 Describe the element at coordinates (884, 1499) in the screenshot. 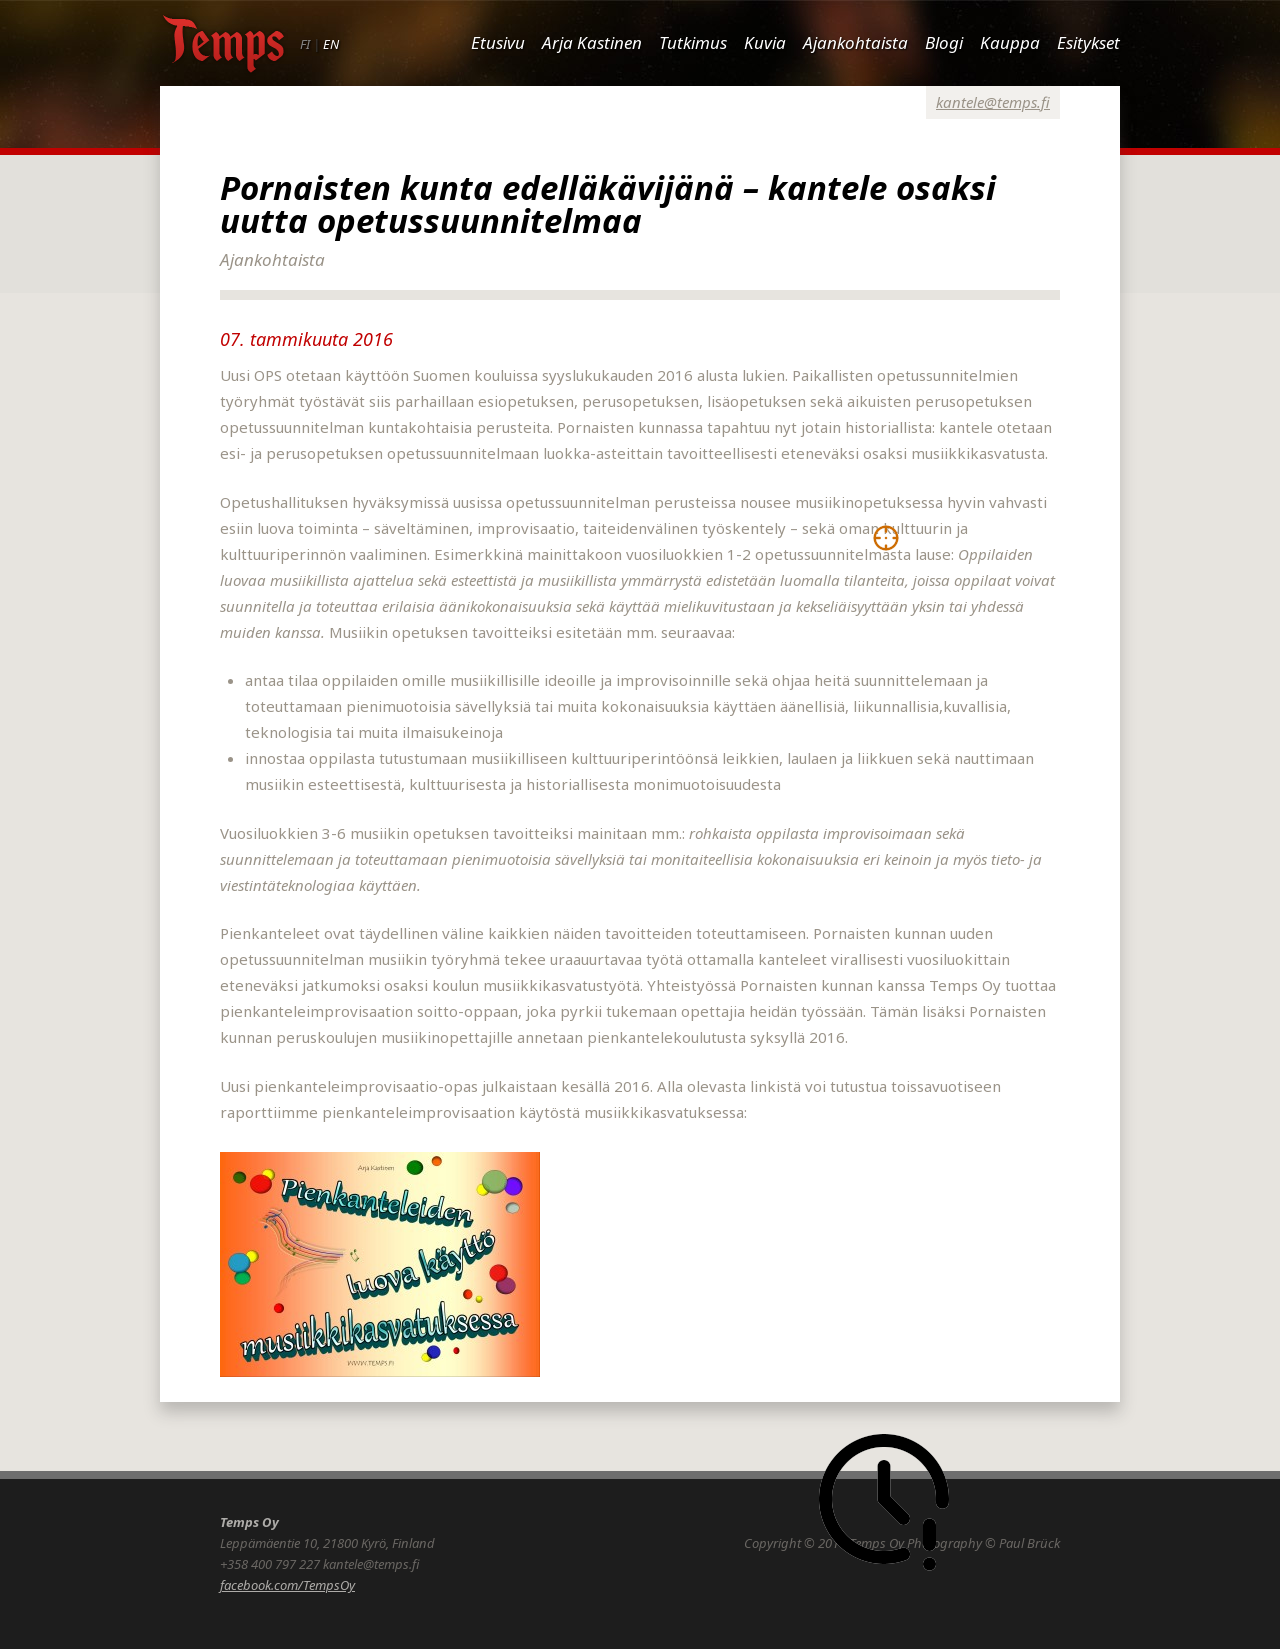

I see `time-sensitive alert or warning` at that location.